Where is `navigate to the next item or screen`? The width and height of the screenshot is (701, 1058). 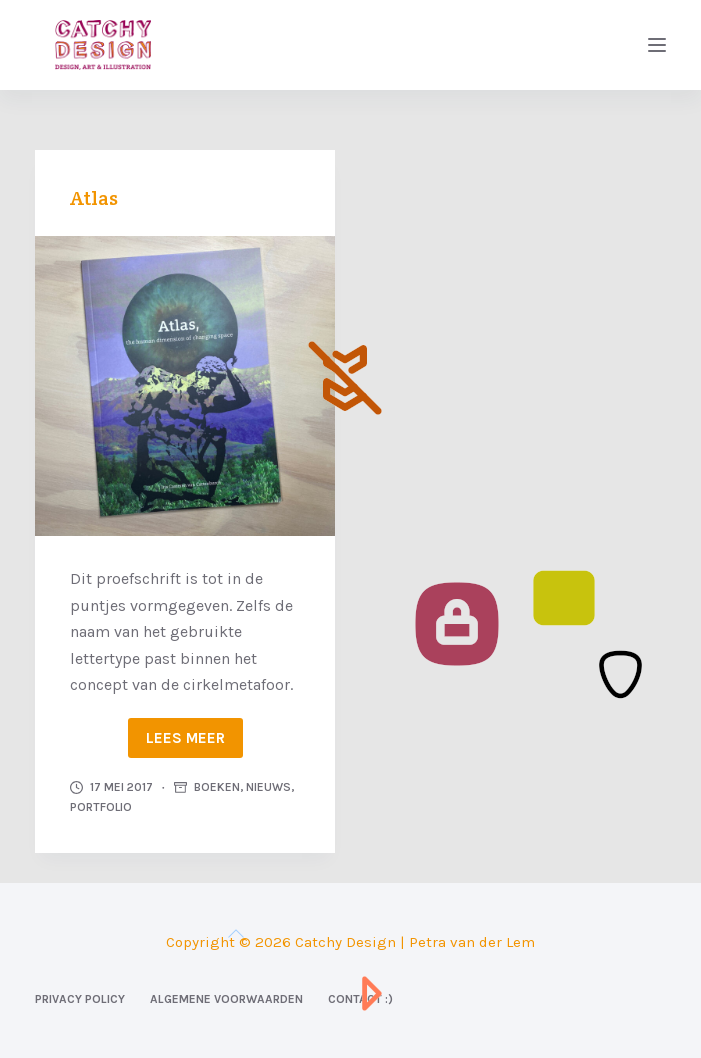
navigate to the next item or screen is located at coordinates (369, 993).